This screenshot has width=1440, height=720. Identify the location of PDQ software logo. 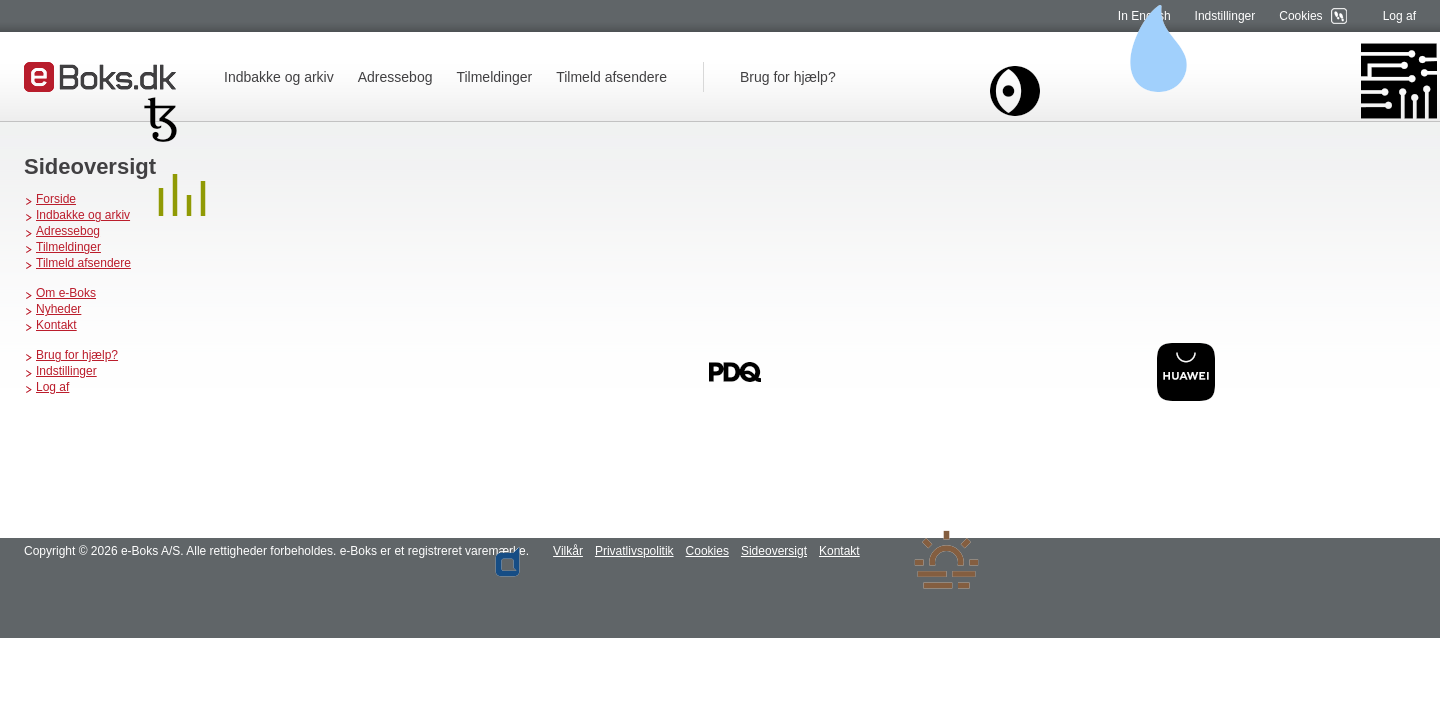
(735, 372).